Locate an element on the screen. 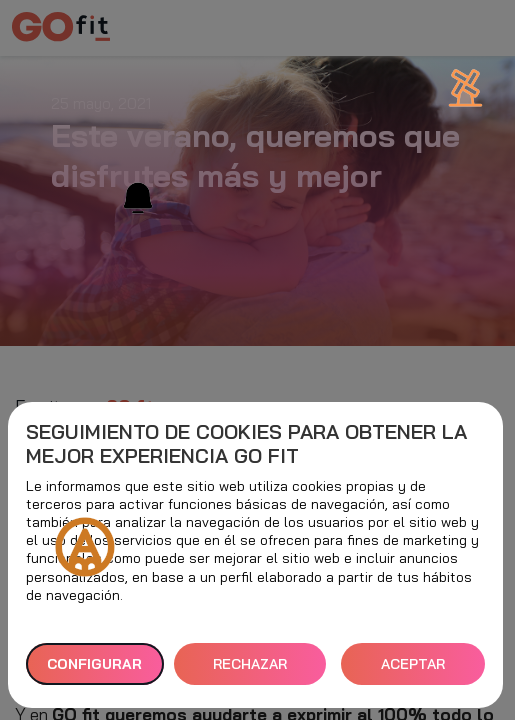 The height and width of the screenshot is (720, 515). view notifications is located at coordinates (138, 198).